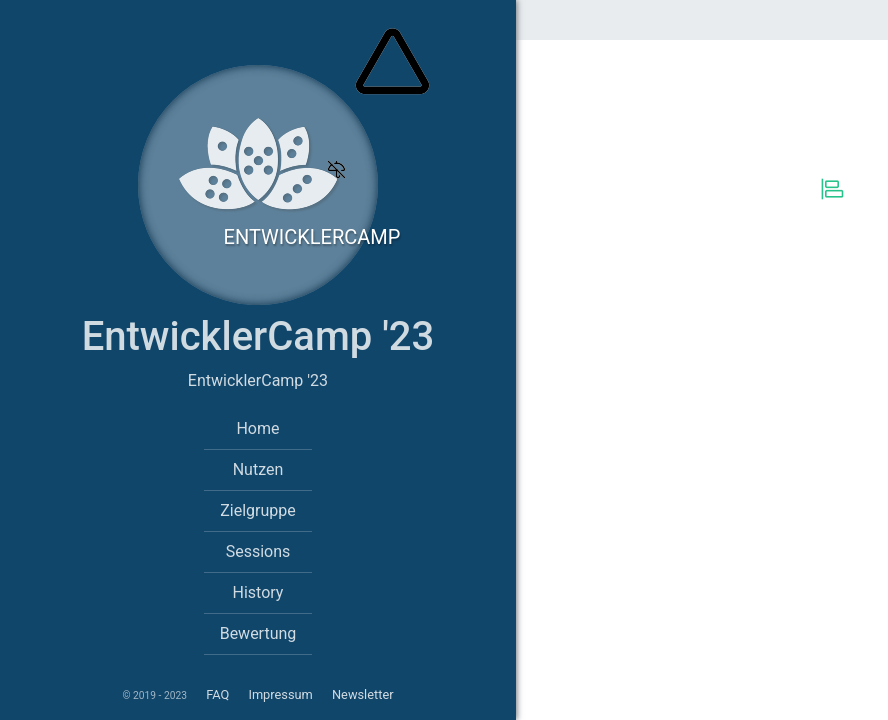  Describe the element at coordinates (336, 169) in the screenshot. I see `indicates weather protection is disabled` at that location.